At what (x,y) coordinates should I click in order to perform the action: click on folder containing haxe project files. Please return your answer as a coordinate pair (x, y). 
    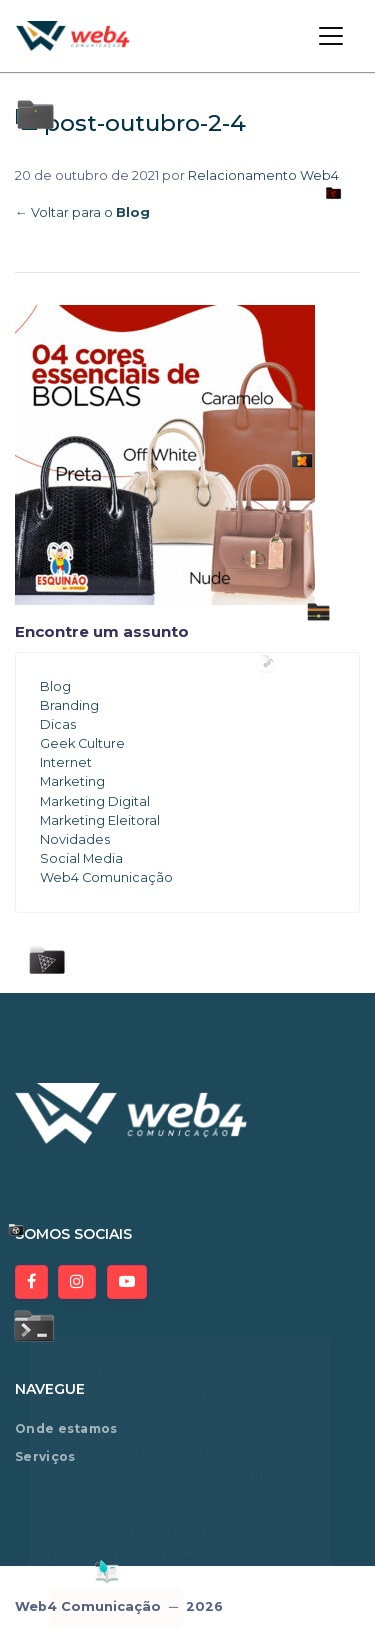
    Looking at the image, I should click on (302, 460).